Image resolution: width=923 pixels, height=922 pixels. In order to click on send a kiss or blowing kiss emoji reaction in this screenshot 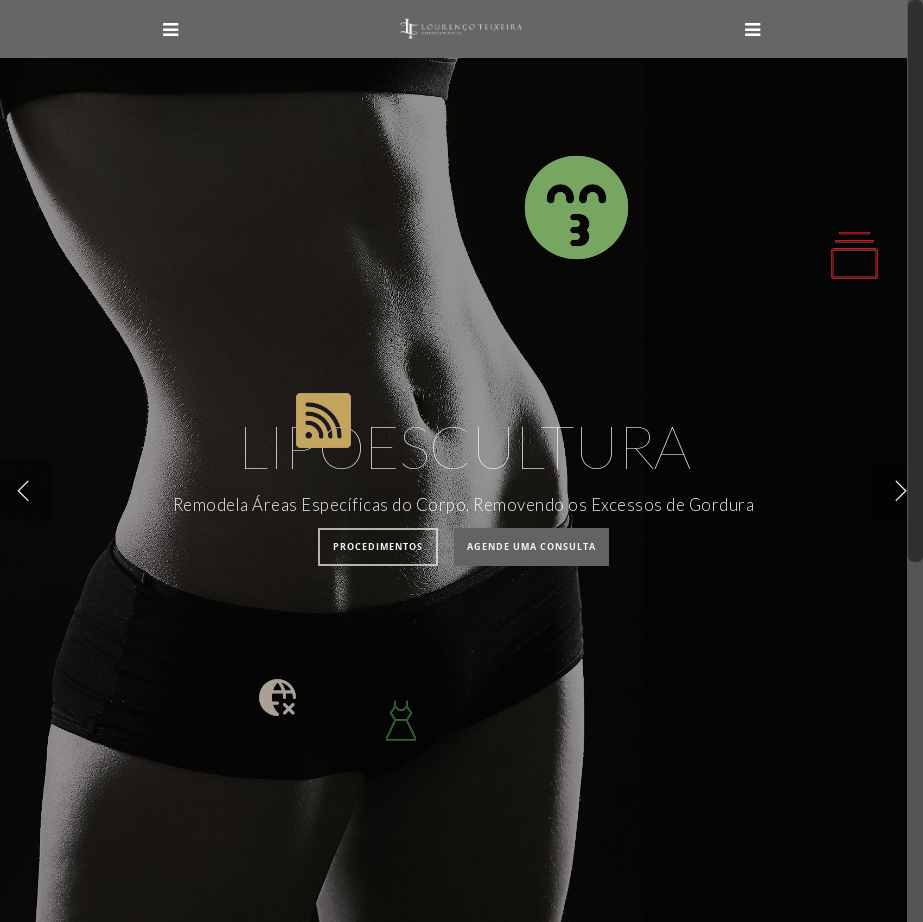, I will do `click(576, 207)`.